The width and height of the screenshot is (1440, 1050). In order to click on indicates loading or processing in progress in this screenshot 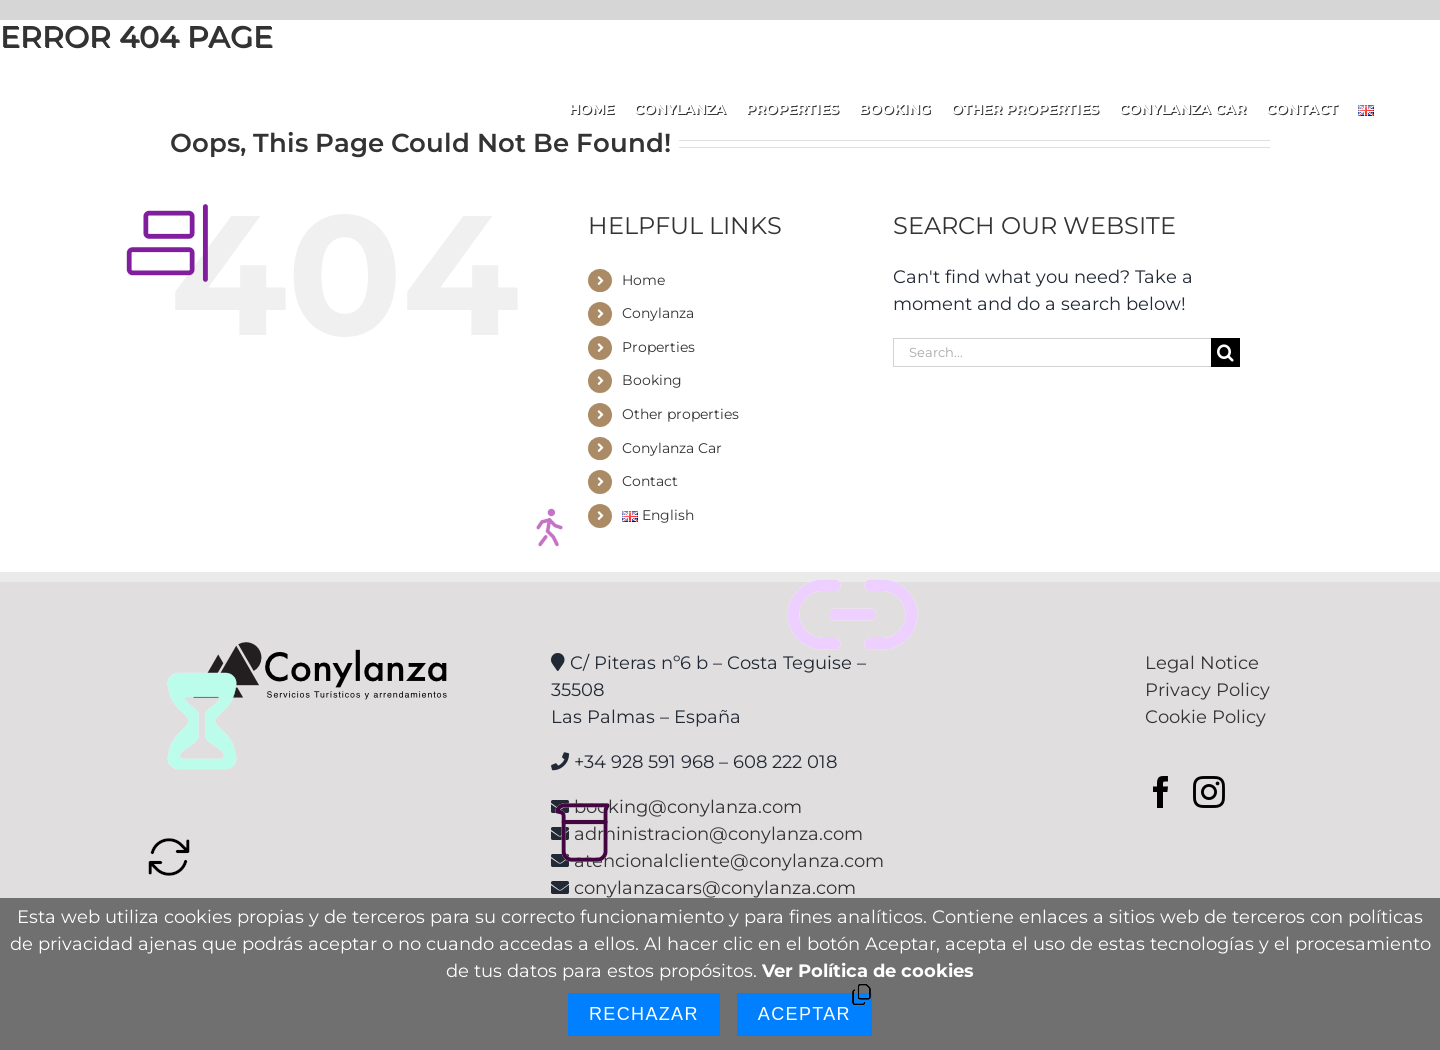, I will do `click(202, 721)`.